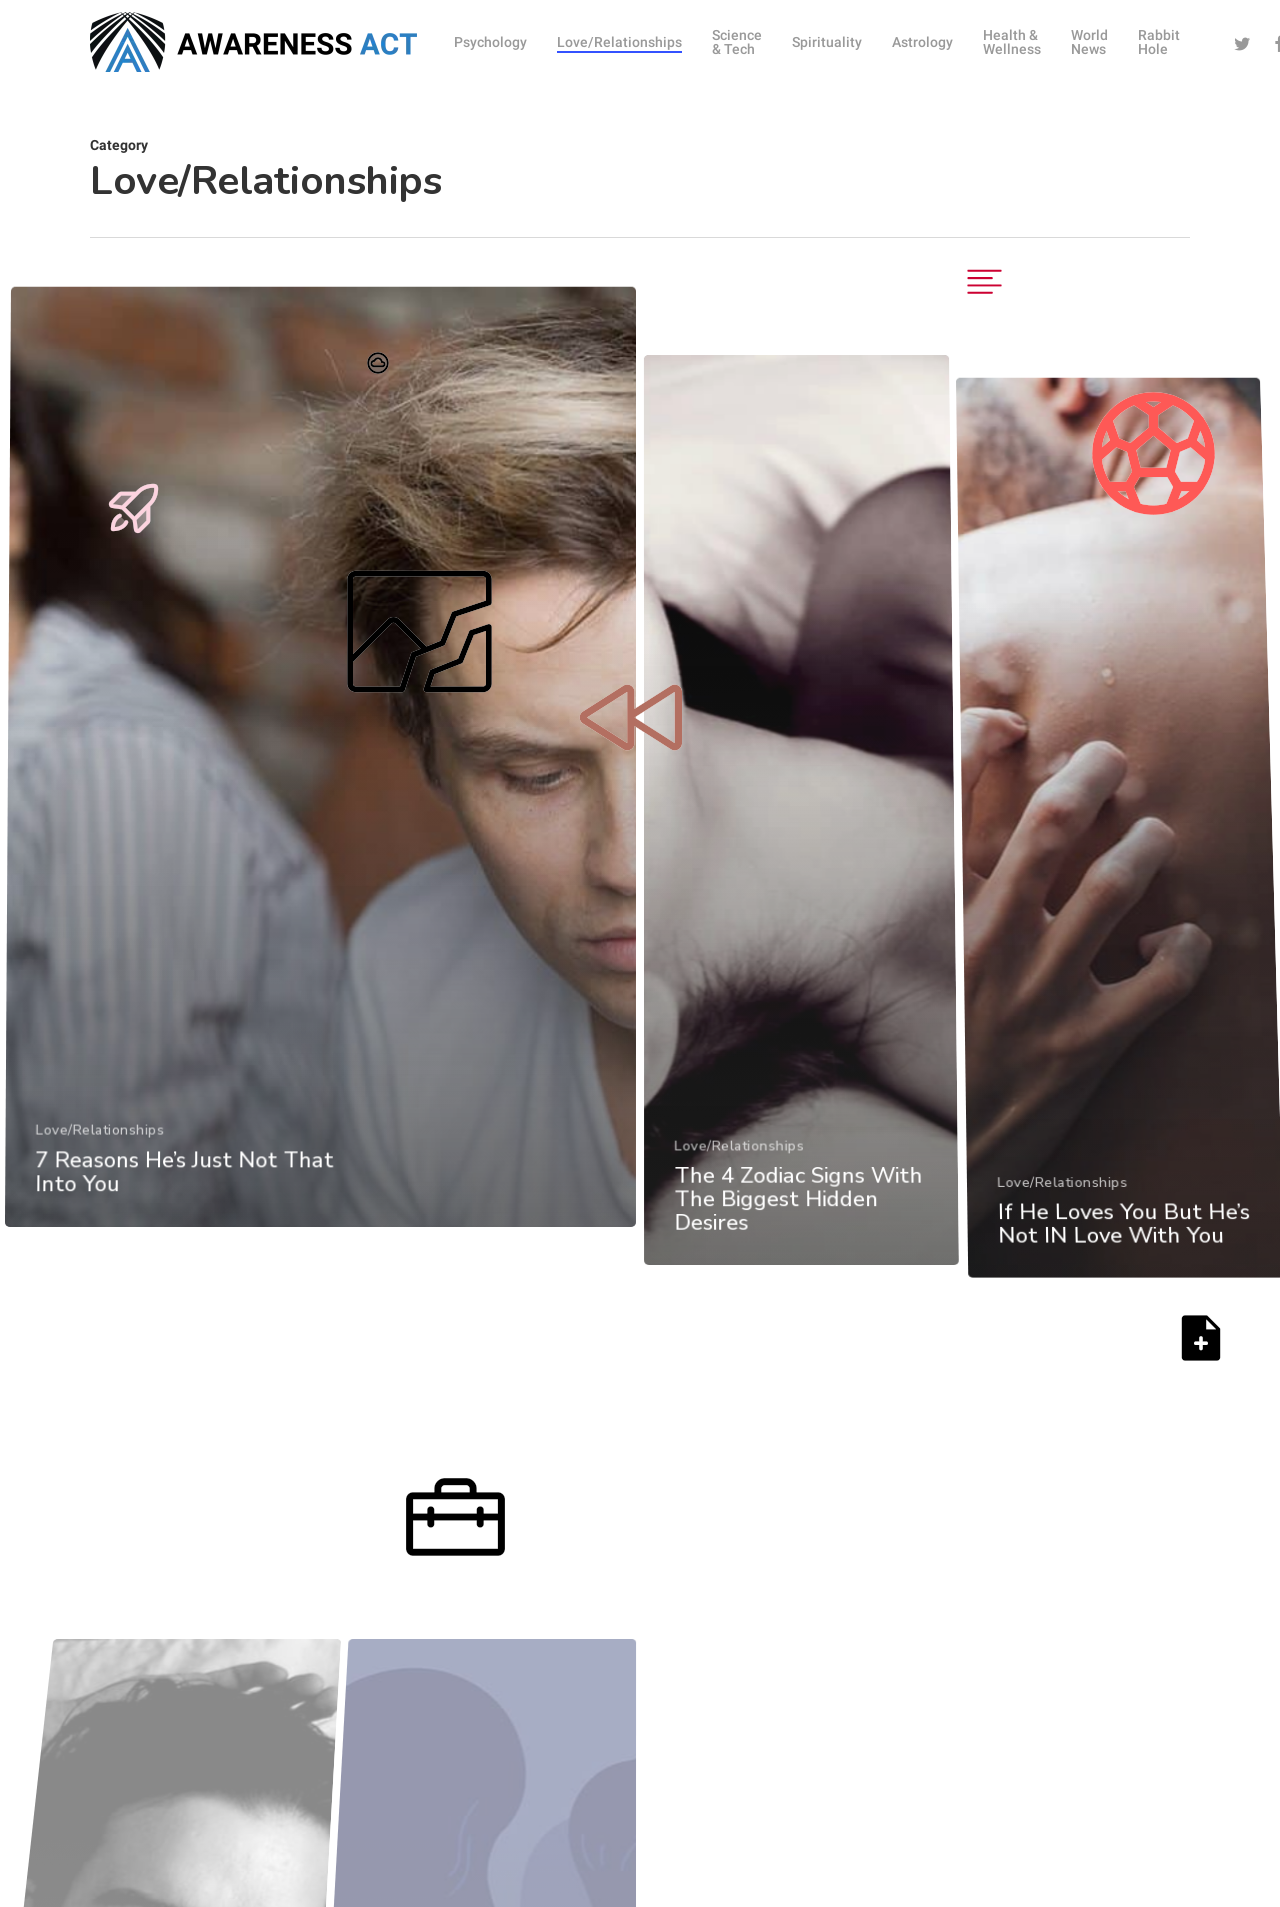 The image size is (1280, 1907). What do you see at coordinates (134, 507) in the screenshot?
I see `launch or deploy a project` at bounding box center [134, 507].